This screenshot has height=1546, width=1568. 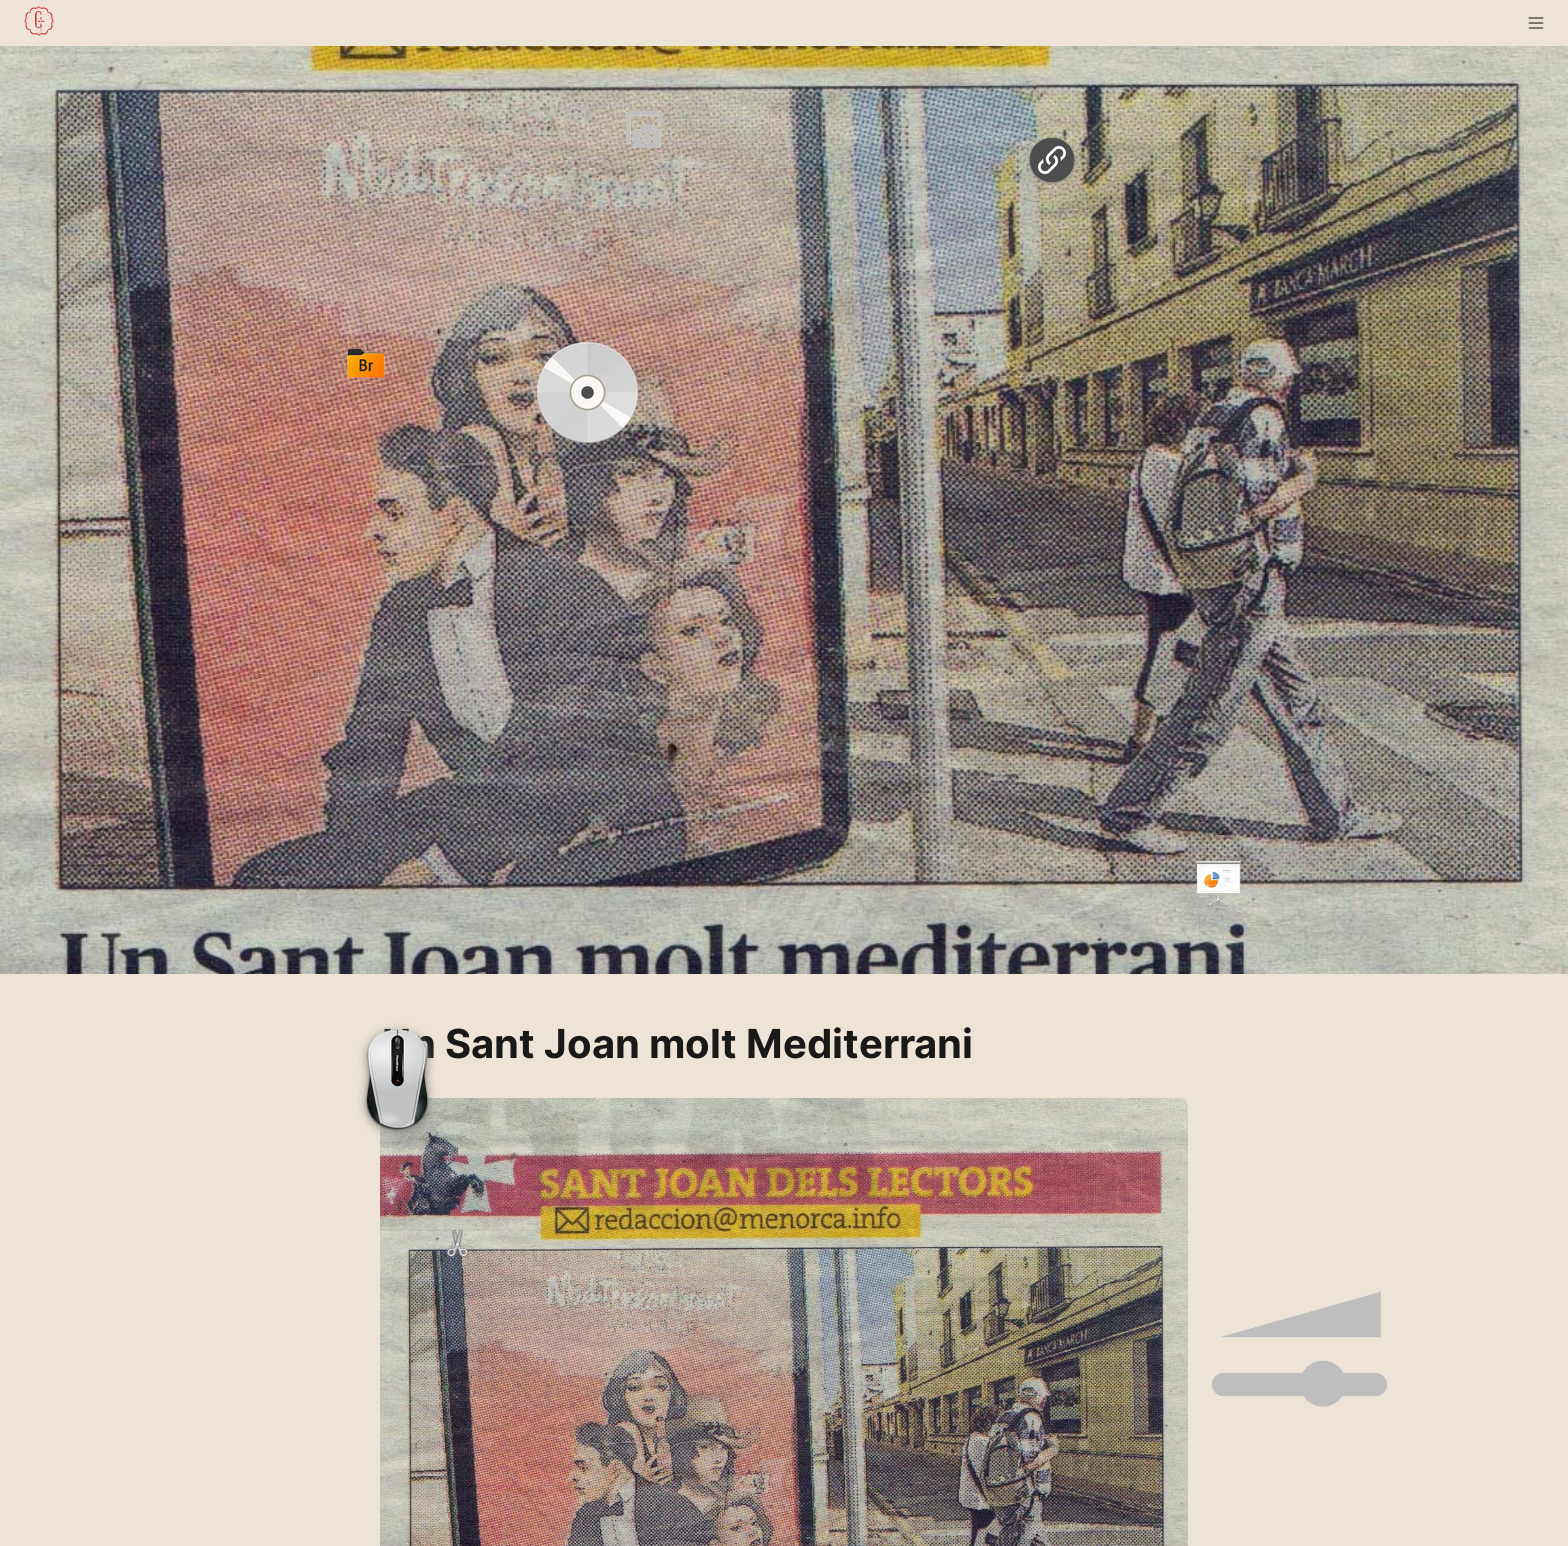 What do you see at coordinates (1218, 882) in the screenshot?
I see `open a presentation file` at bounding box center [1218, 882].